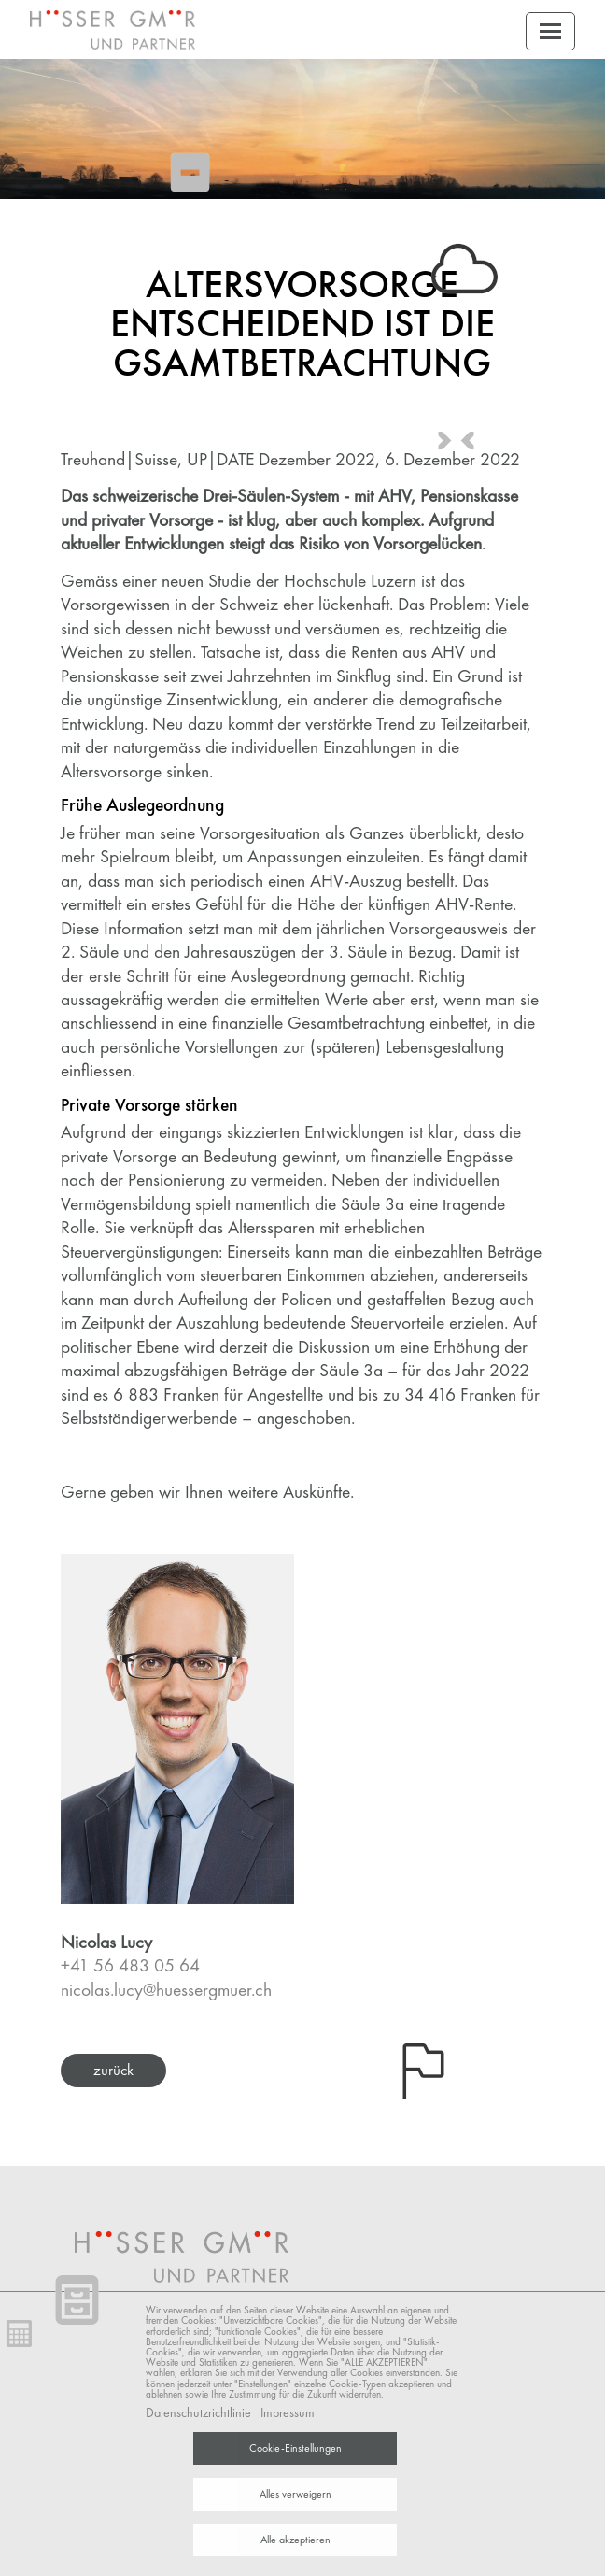  I want to click on select content between two points, so click(456, 440).